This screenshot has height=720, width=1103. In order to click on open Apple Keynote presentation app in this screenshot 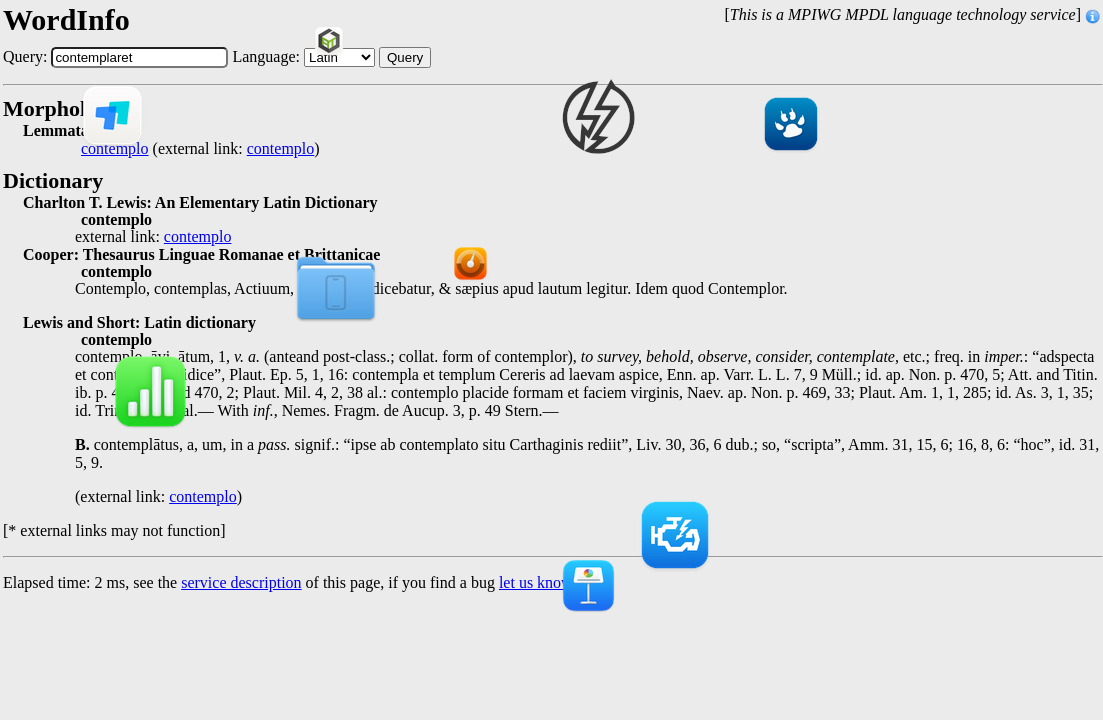, I will do `click(588, 585)`.